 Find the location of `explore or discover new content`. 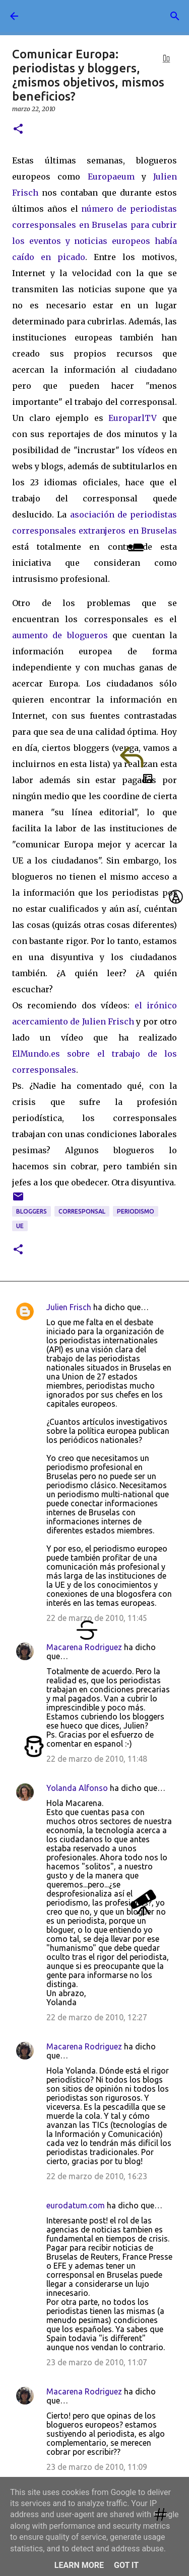

explore or discover new content is located at coordinates (144, 1902).